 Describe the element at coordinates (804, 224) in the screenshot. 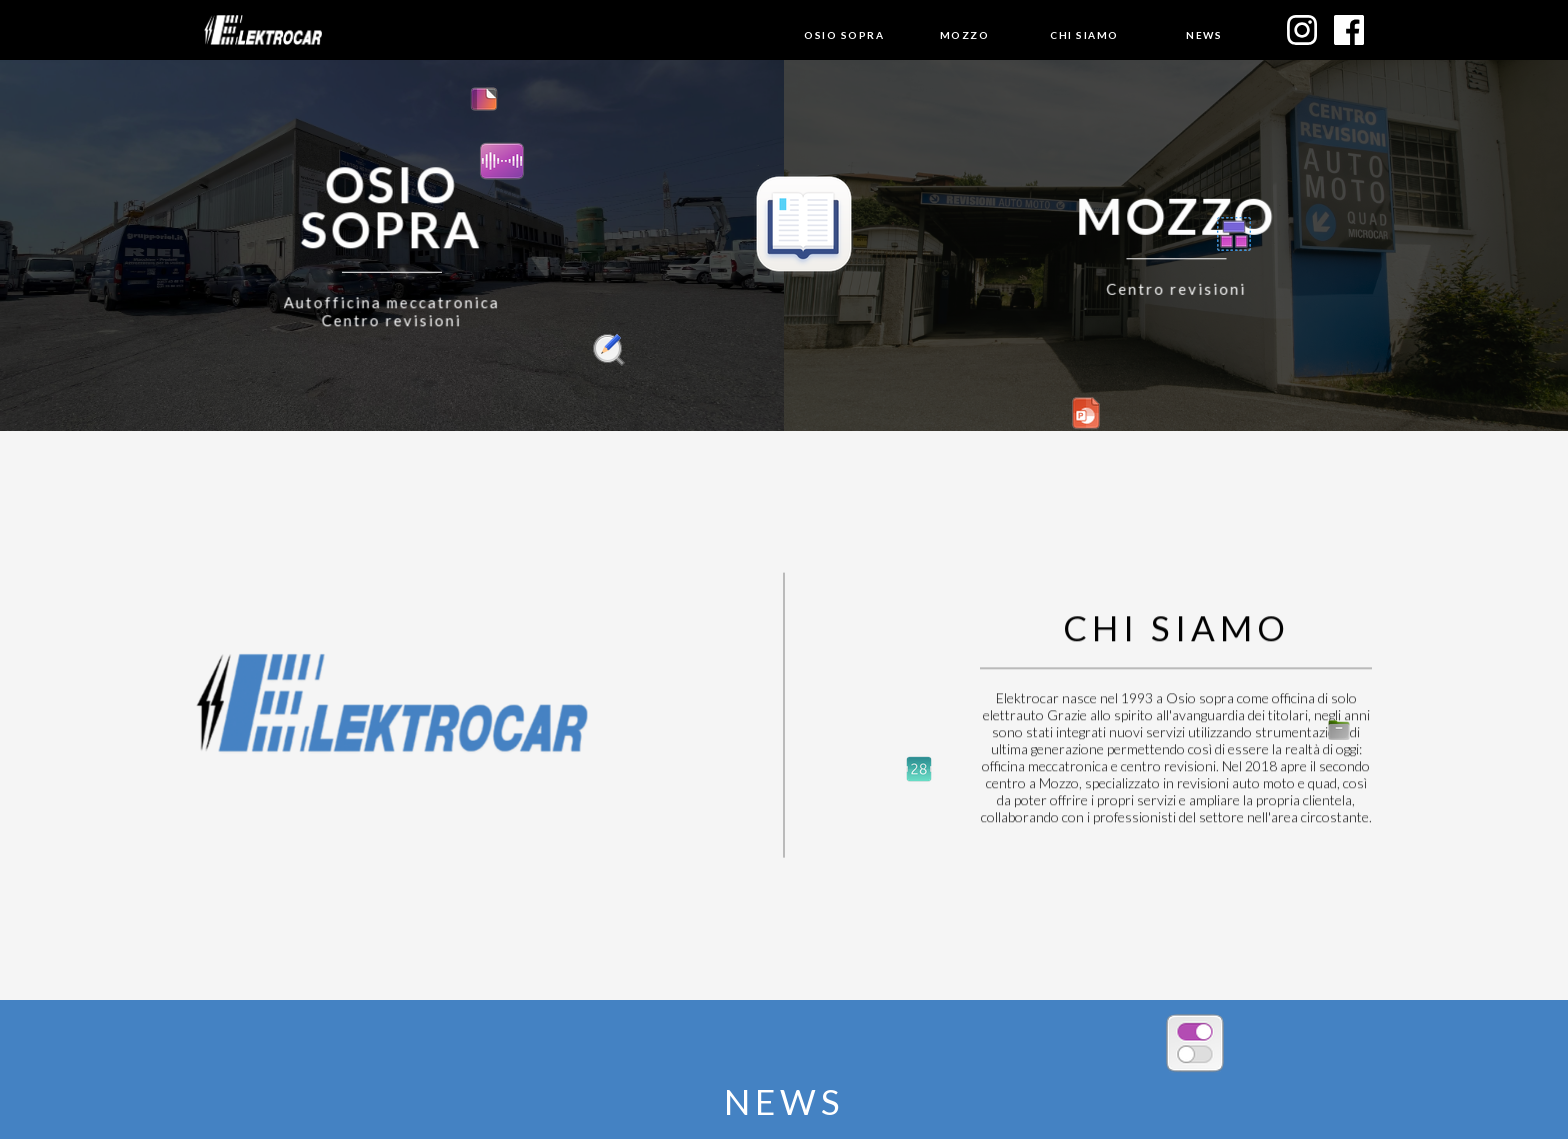

I see `open notes-up markdown note-taking app` at that location.